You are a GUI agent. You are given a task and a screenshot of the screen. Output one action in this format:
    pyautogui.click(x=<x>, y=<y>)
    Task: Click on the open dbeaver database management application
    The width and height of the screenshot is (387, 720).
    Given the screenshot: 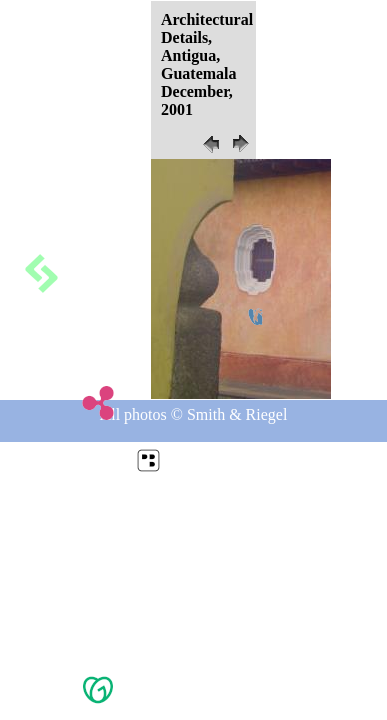 What is the action you would take?
    pyautogui.click(x=255, y=316)
    